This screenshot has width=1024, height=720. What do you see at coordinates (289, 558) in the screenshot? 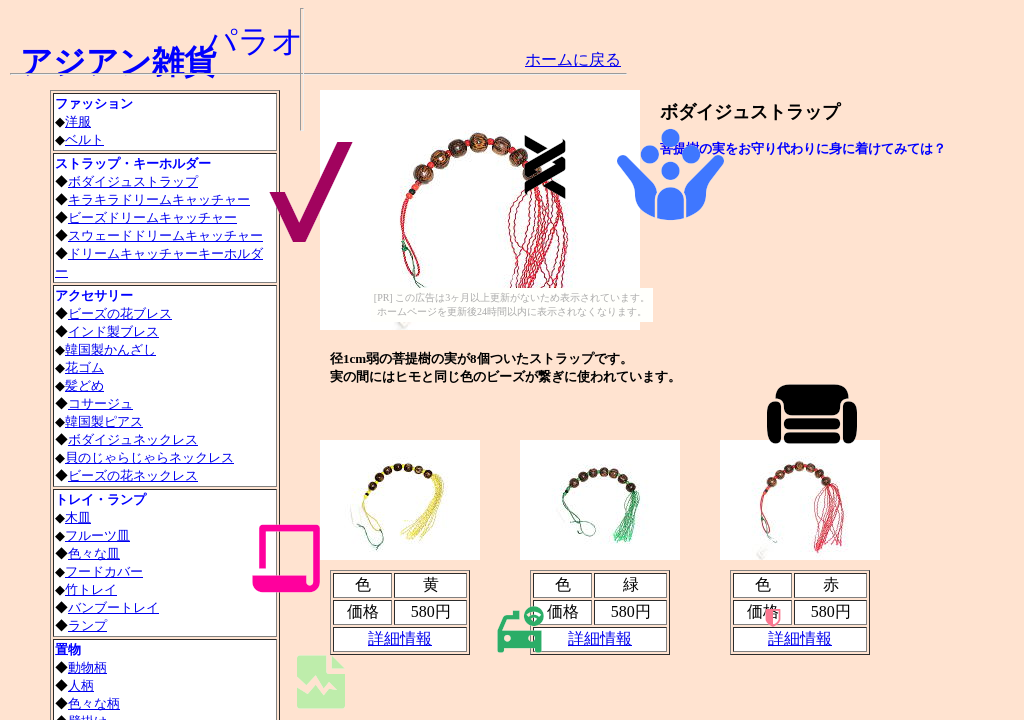
I see `view document or paper file` at bounding box center [289, 558].